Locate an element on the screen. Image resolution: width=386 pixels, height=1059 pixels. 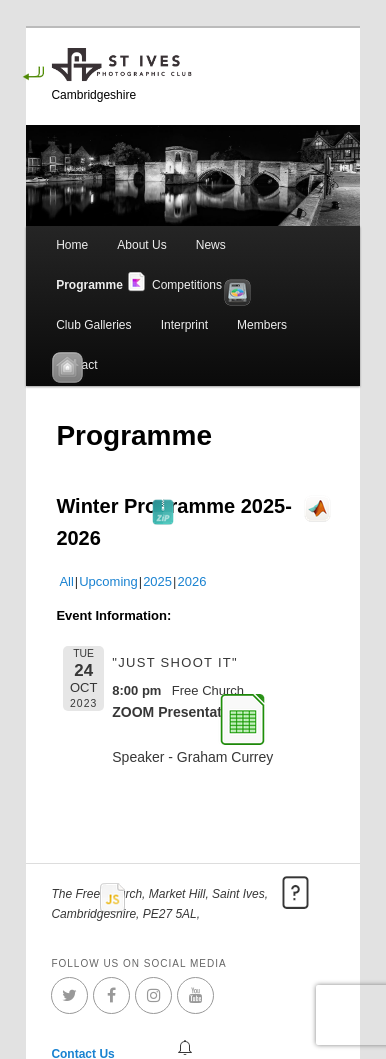
open the home app is located at coordinates (67, 367).